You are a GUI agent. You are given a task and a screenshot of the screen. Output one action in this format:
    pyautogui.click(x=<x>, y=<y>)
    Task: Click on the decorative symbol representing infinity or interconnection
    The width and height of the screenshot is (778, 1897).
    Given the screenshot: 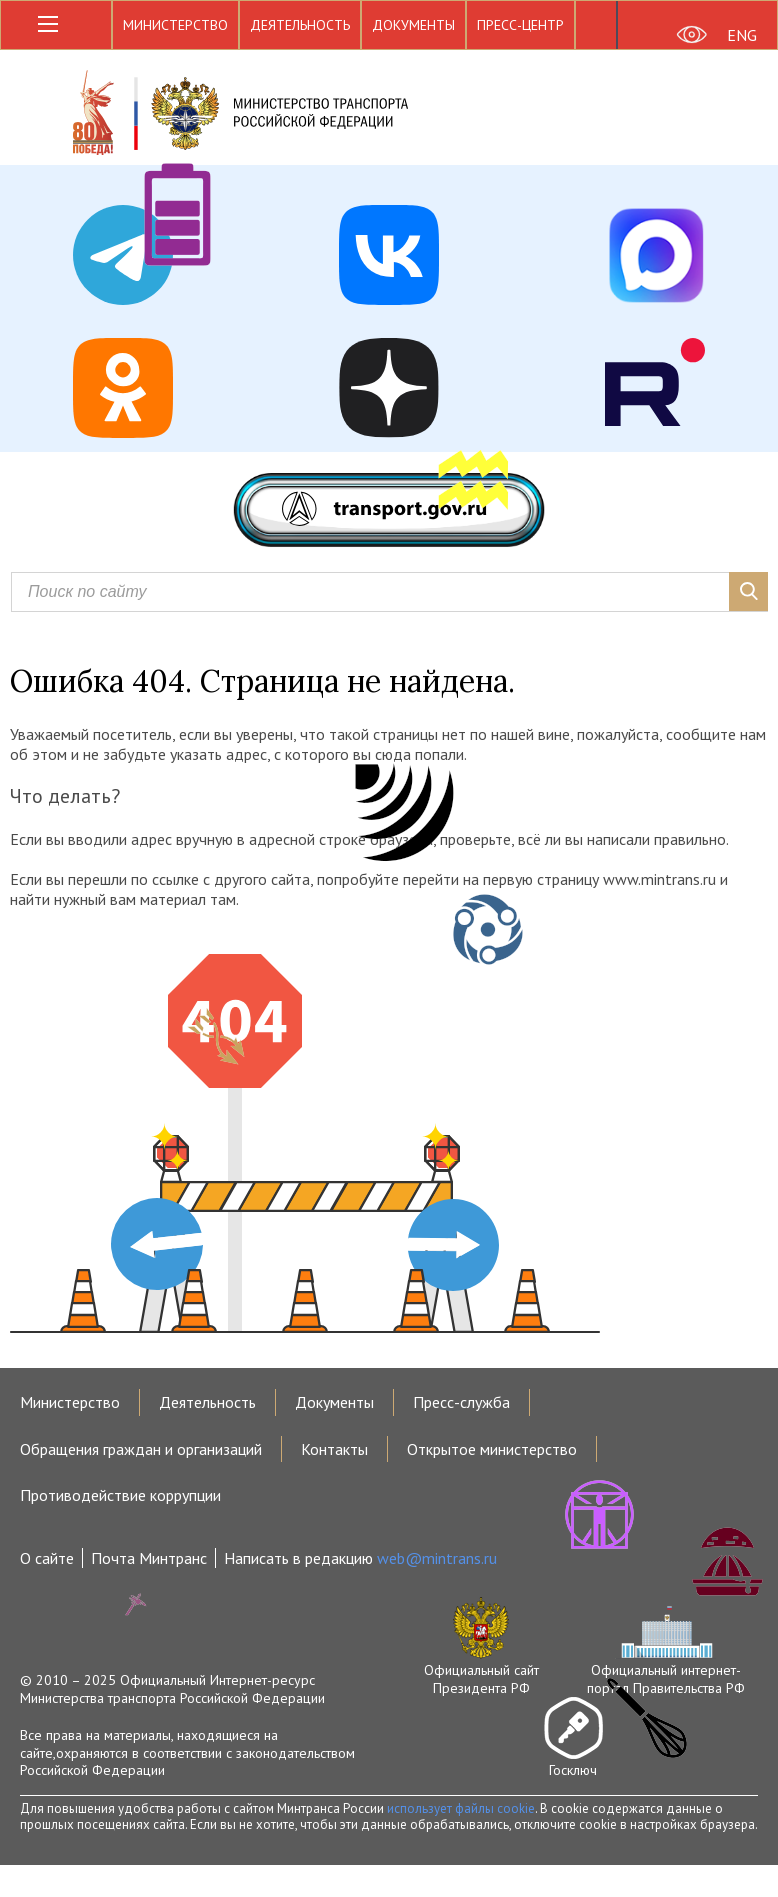 What is the action you would take?
    pyautogui.click(x=487, y=929)
    